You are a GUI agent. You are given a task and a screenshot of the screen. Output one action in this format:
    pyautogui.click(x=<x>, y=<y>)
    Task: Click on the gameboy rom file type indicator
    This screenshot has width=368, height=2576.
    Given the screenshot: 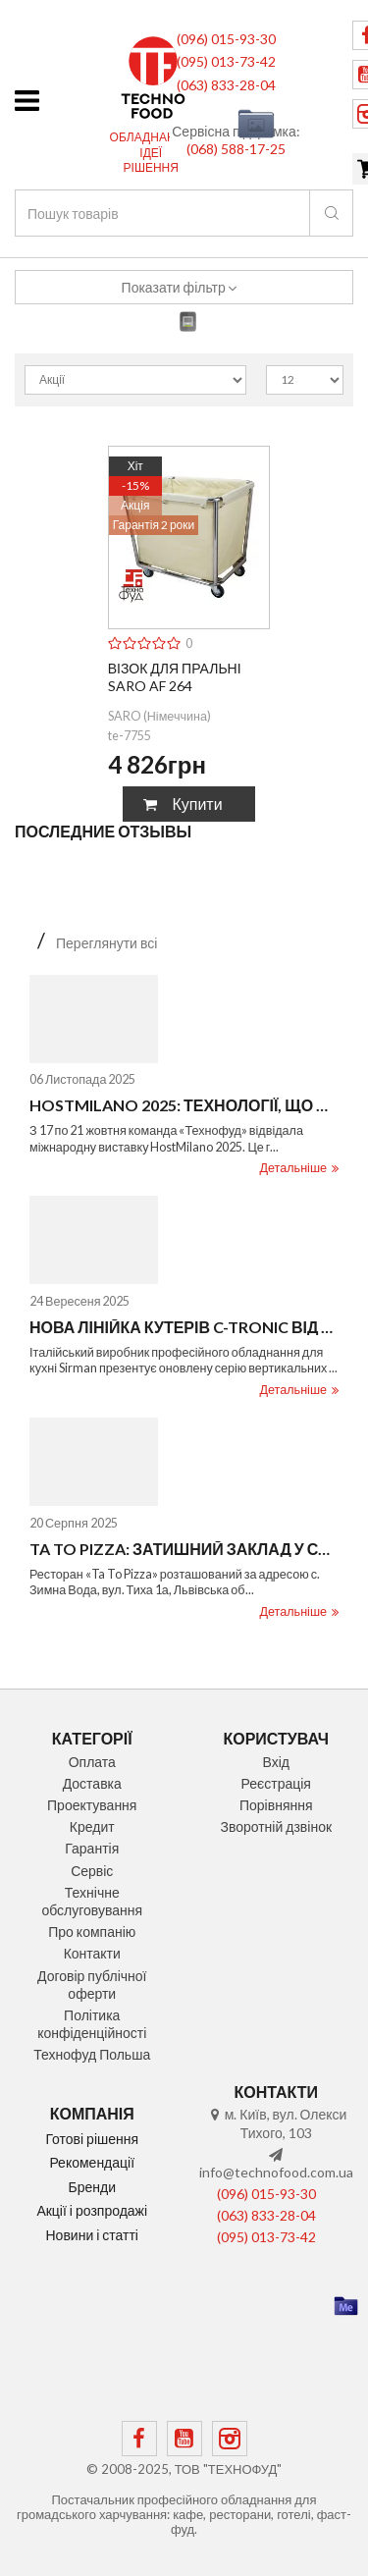 What is the action you would take?
    pyautogui.click(x=187, y=321)
    